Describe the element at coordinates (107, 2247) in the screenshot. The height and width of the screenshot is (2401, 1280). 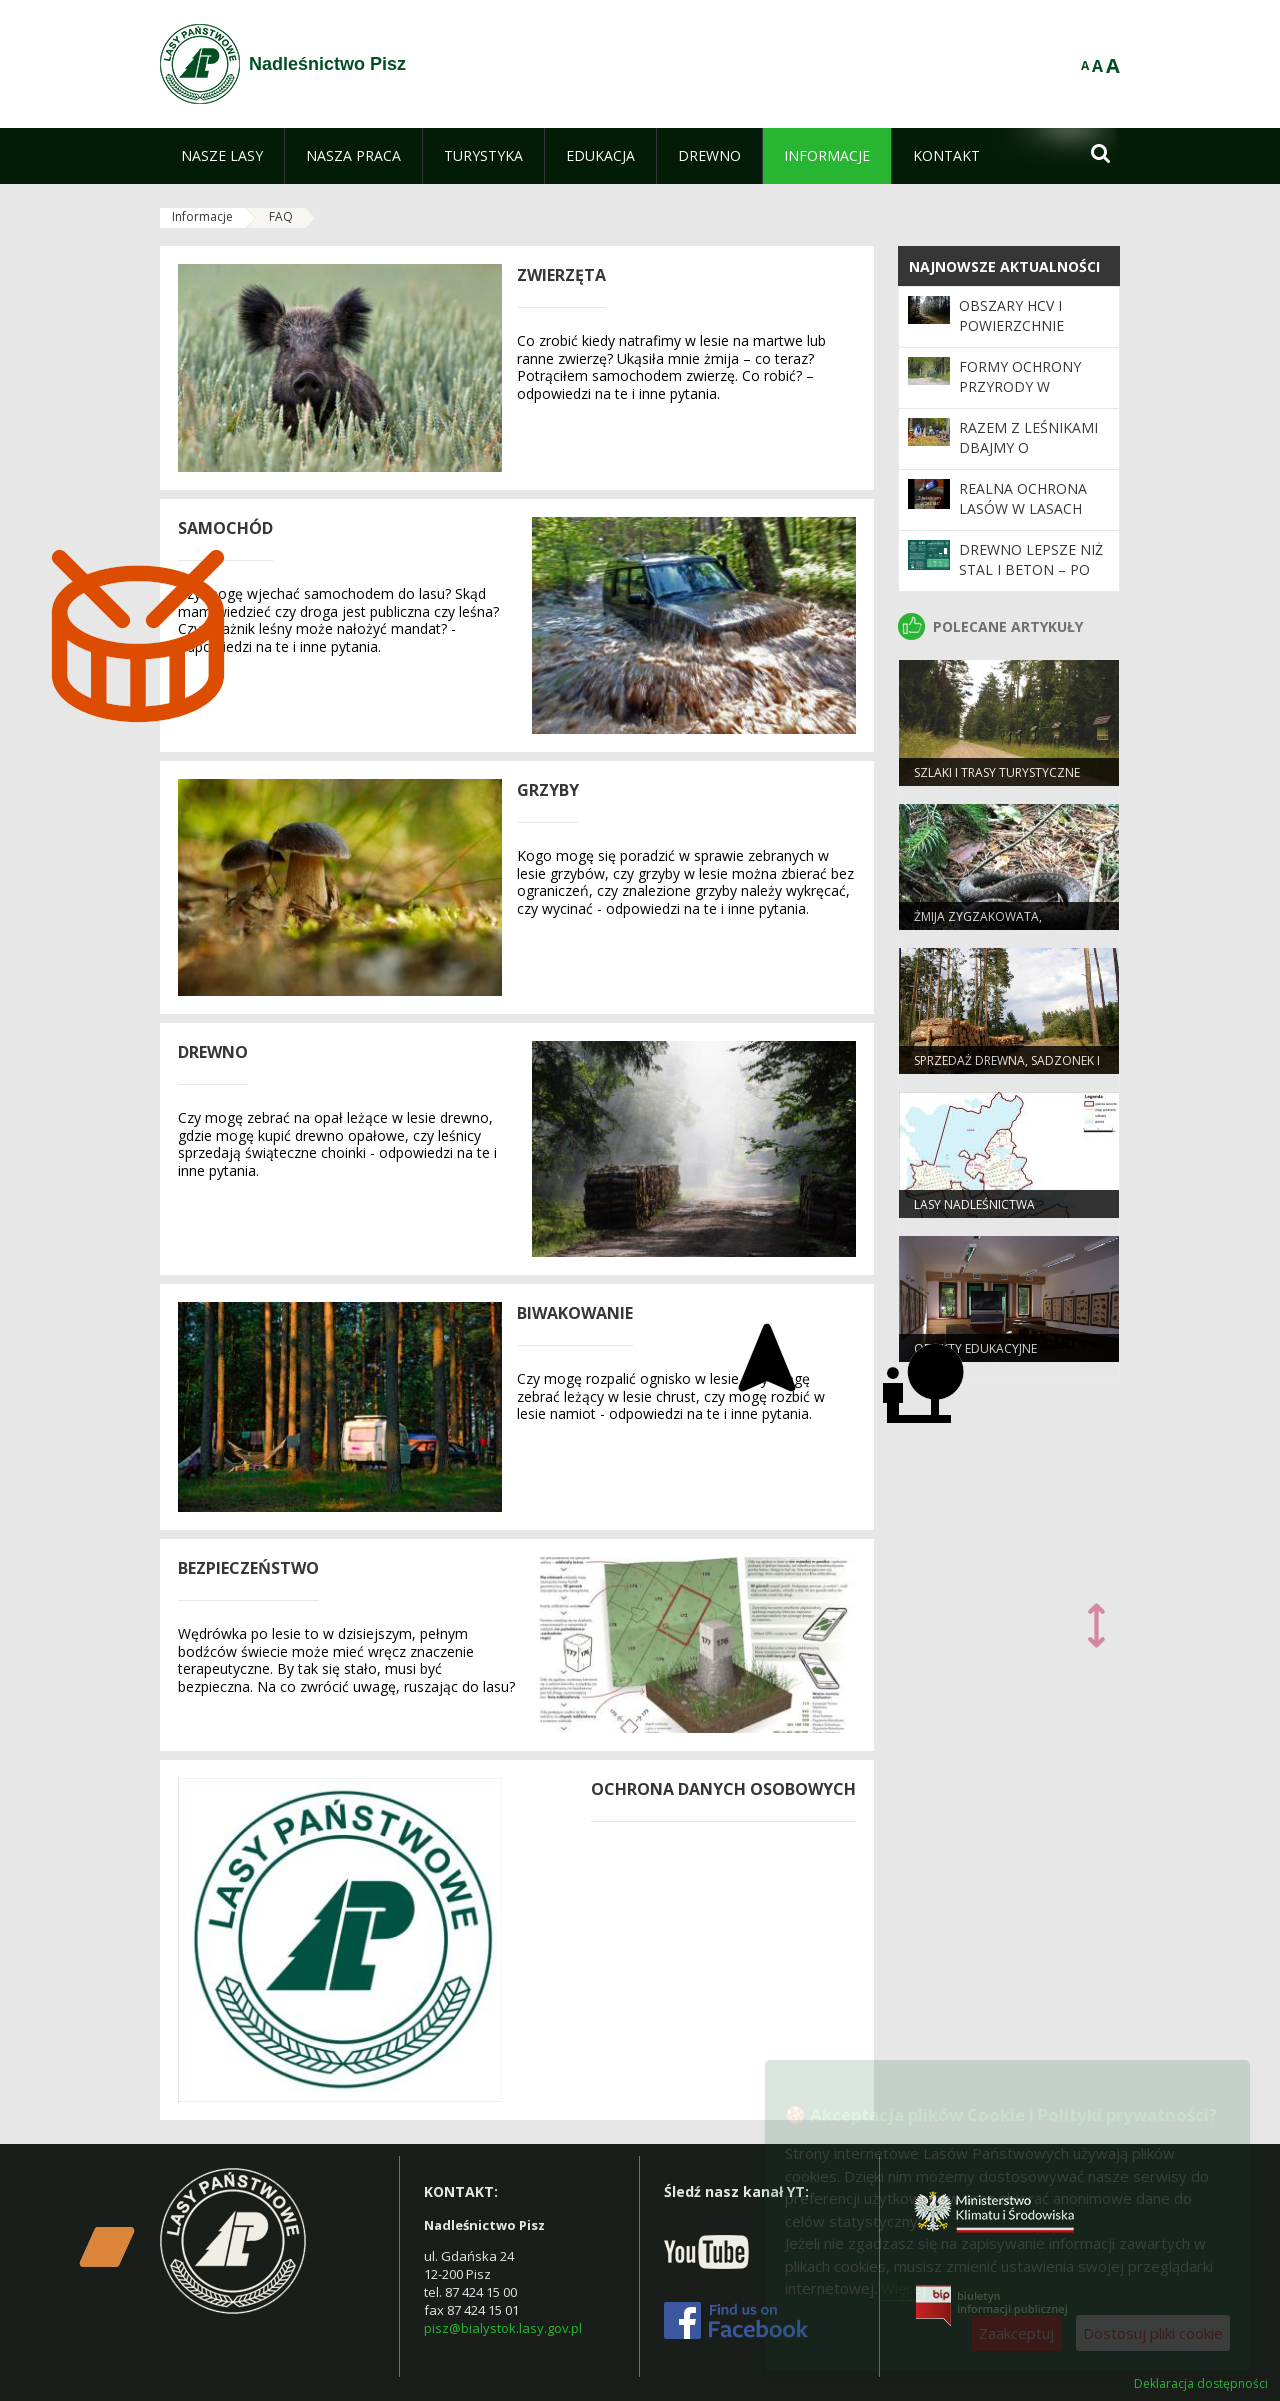
I see `insert a parallelogram shape` at that location.